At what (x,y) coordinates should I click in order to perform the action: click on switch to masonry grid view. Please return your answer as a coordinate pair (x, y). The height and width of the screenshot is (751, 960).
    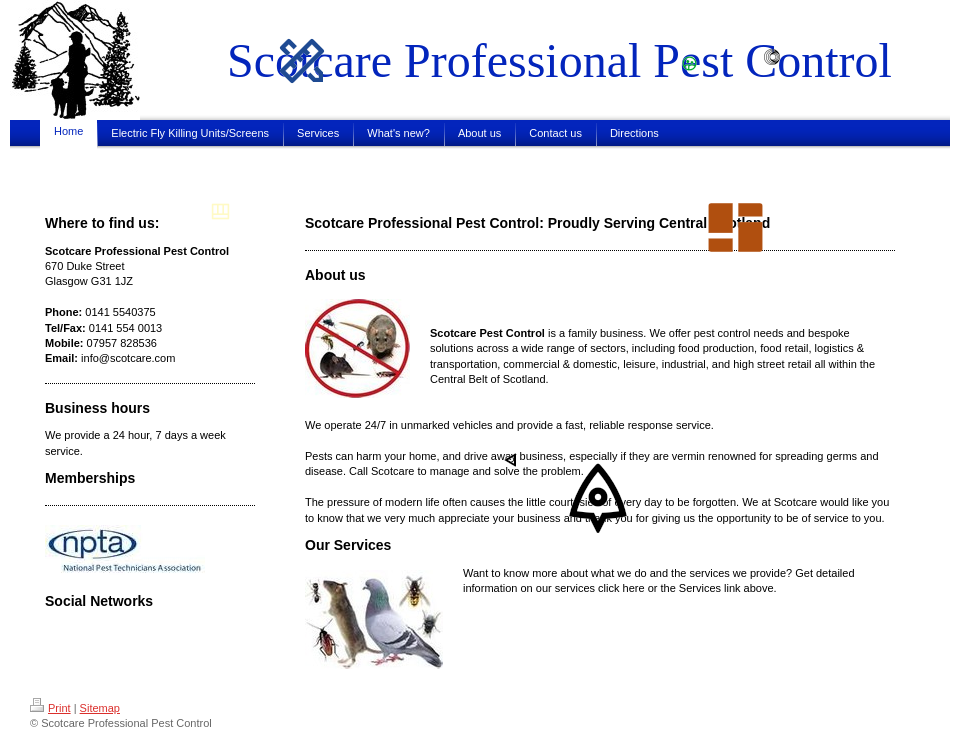
    Looking at the image, I should click on (735, 227).